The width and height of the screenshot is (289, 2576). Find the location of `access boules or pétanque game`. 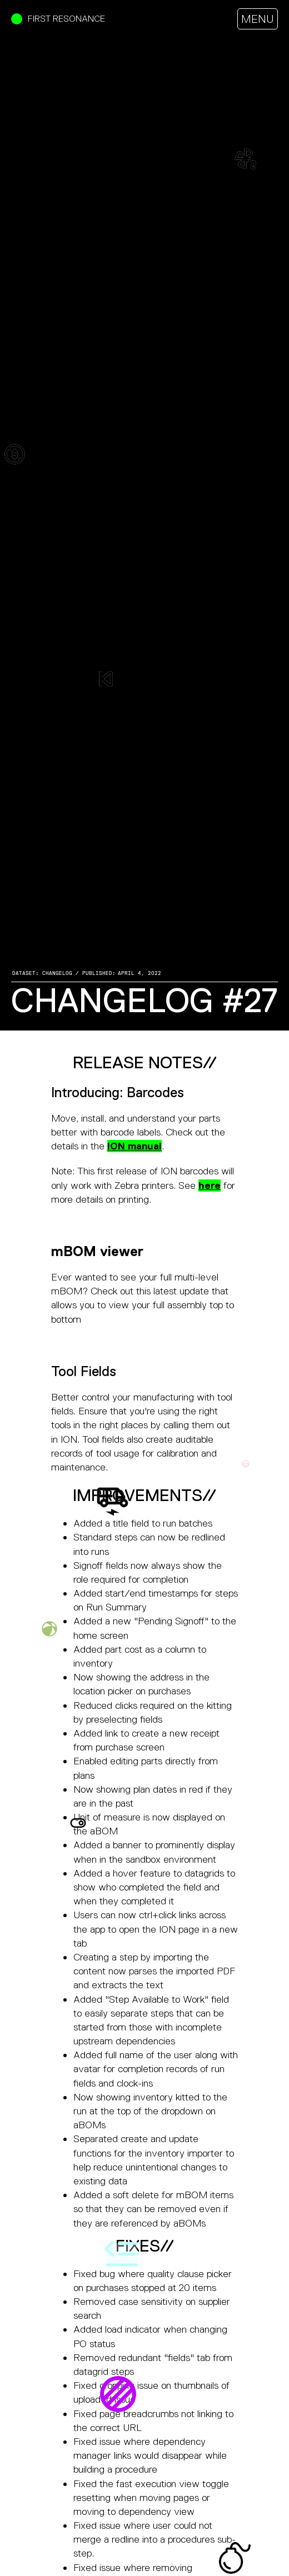

access boules or pétanque game is located at coordinates (118, 2394).